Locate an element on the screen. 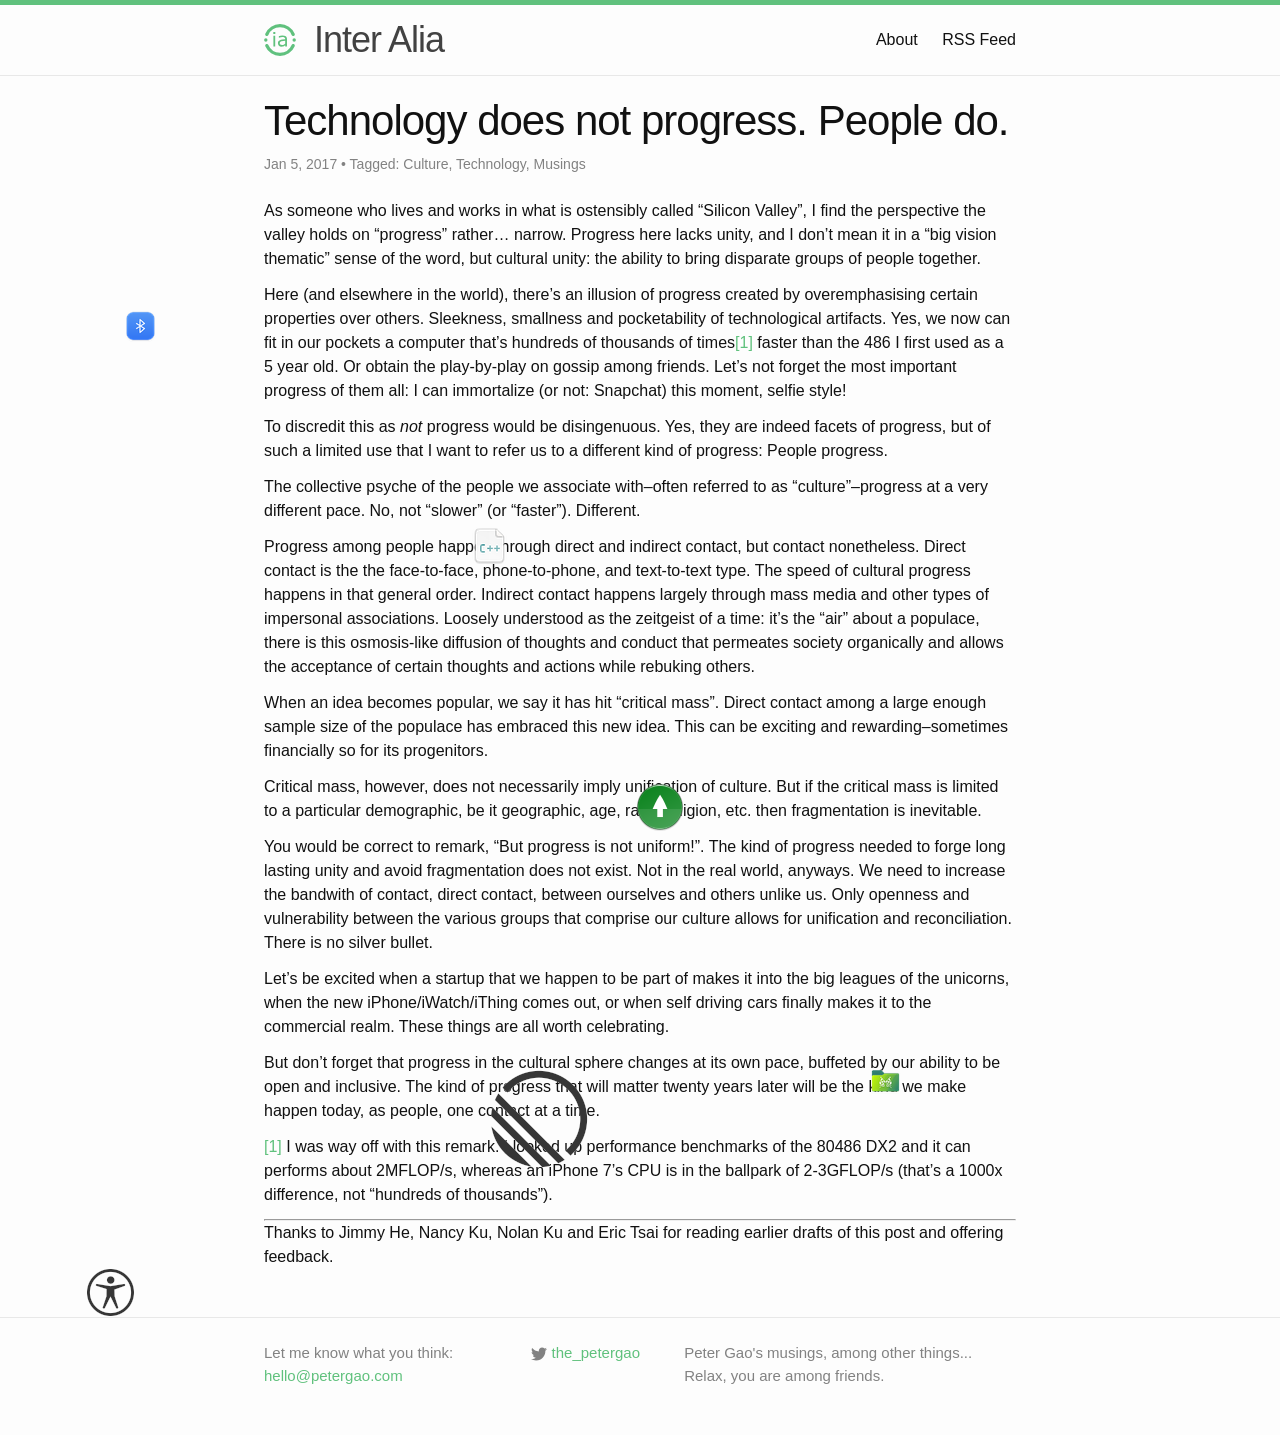 Image resolution: width=1280 pixels, height=1435 pixels. open game jolt downloads folder is located at coordinates (885, 1081).